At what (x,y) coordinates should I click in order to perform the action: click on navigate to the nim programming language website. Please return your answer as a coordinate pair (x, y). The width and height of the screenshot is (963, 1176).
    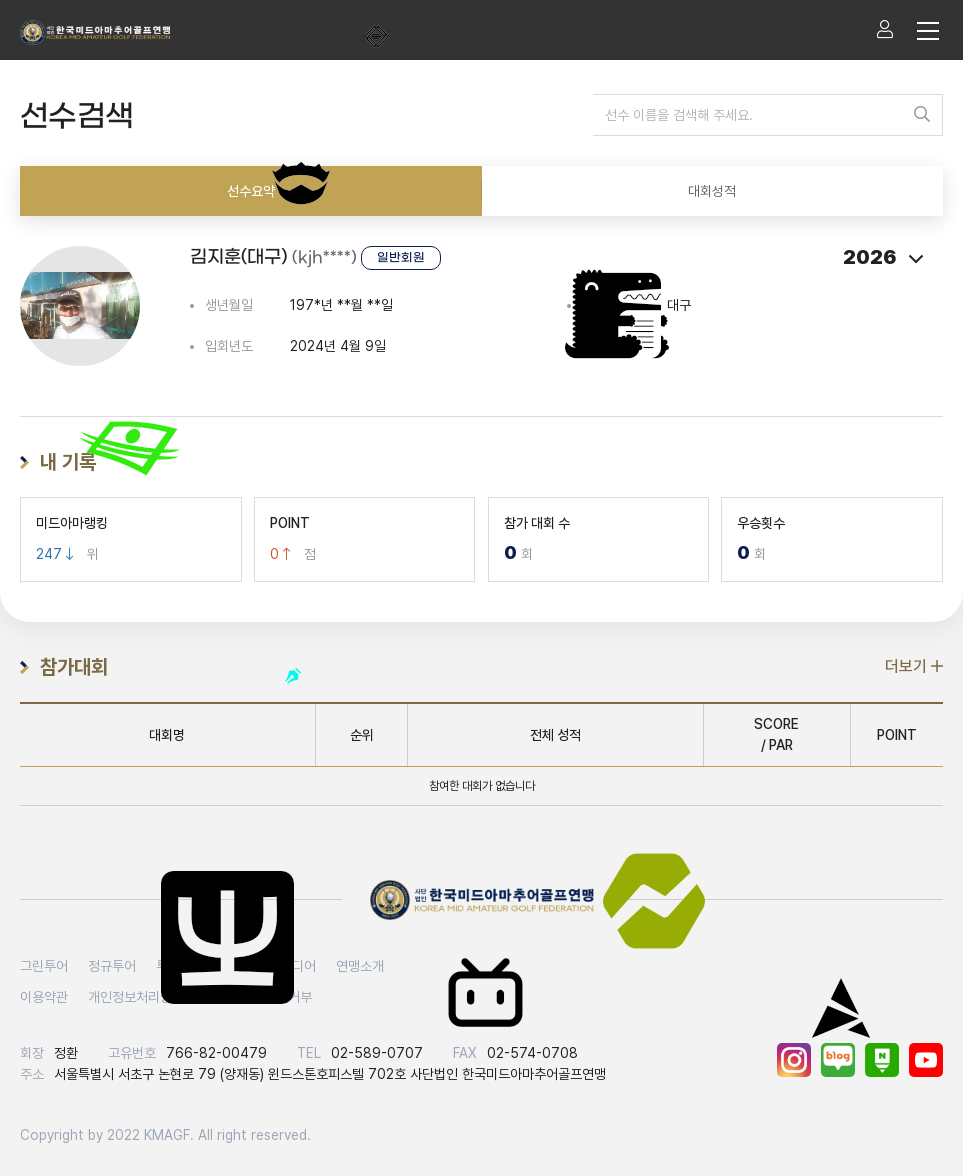
    Looking at the image, I should click on (301, 183).